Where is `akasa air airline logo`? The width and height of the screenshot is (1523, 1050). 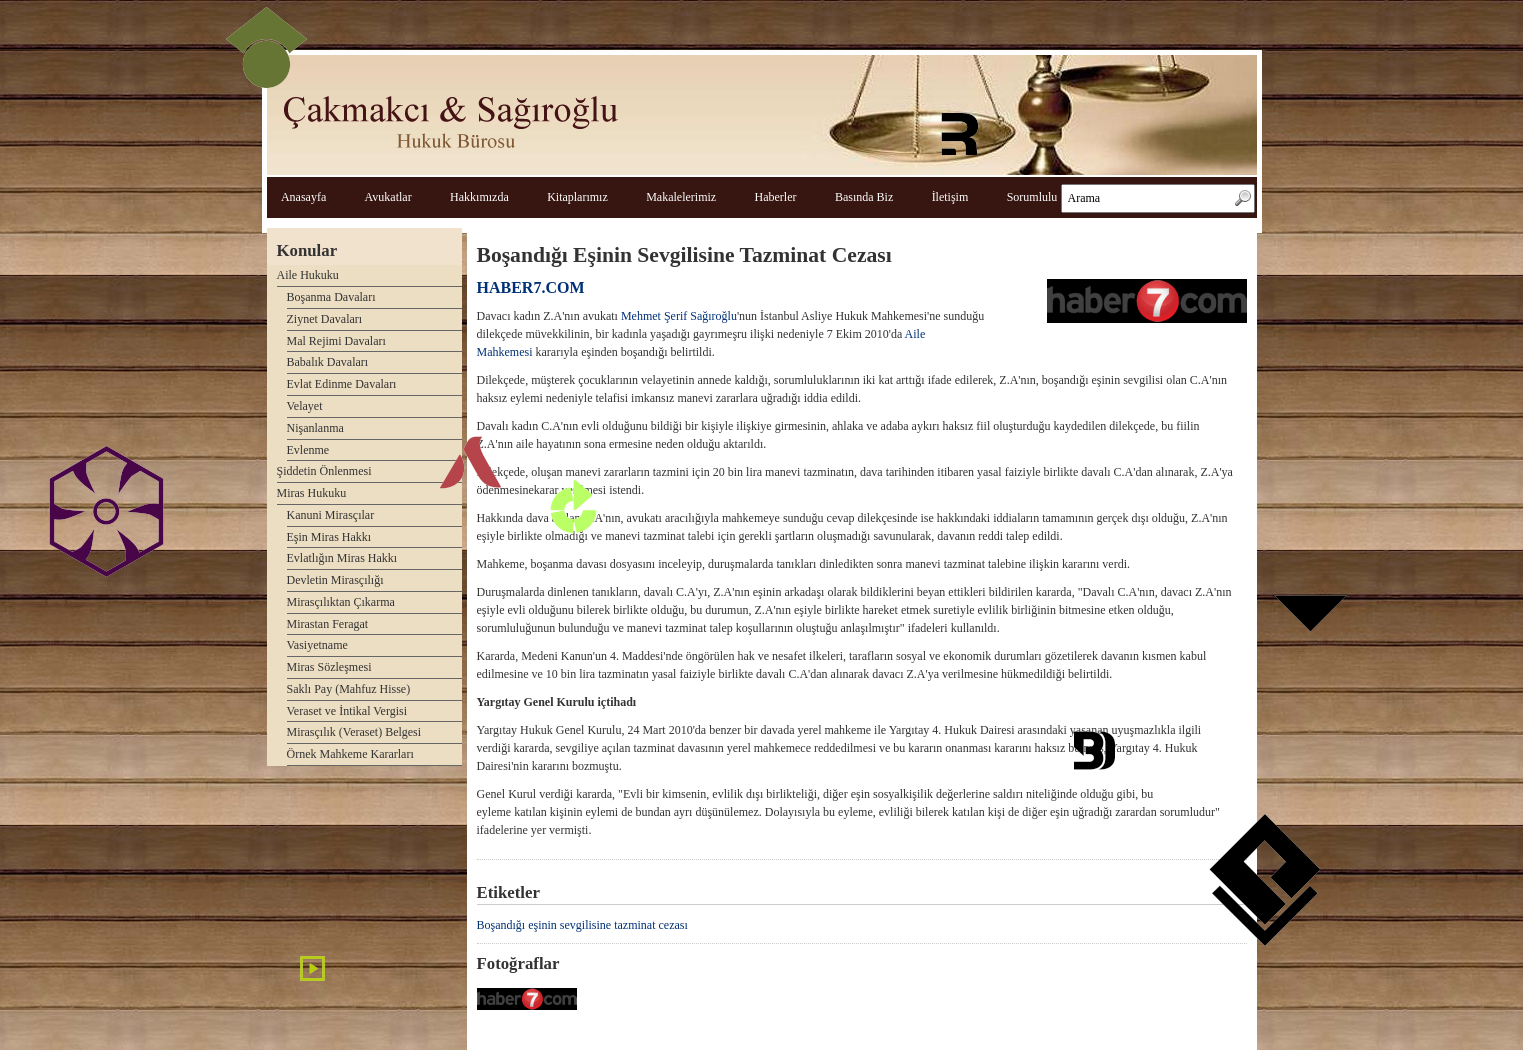 akasa air airline logo is located at coordinates (470, 462).